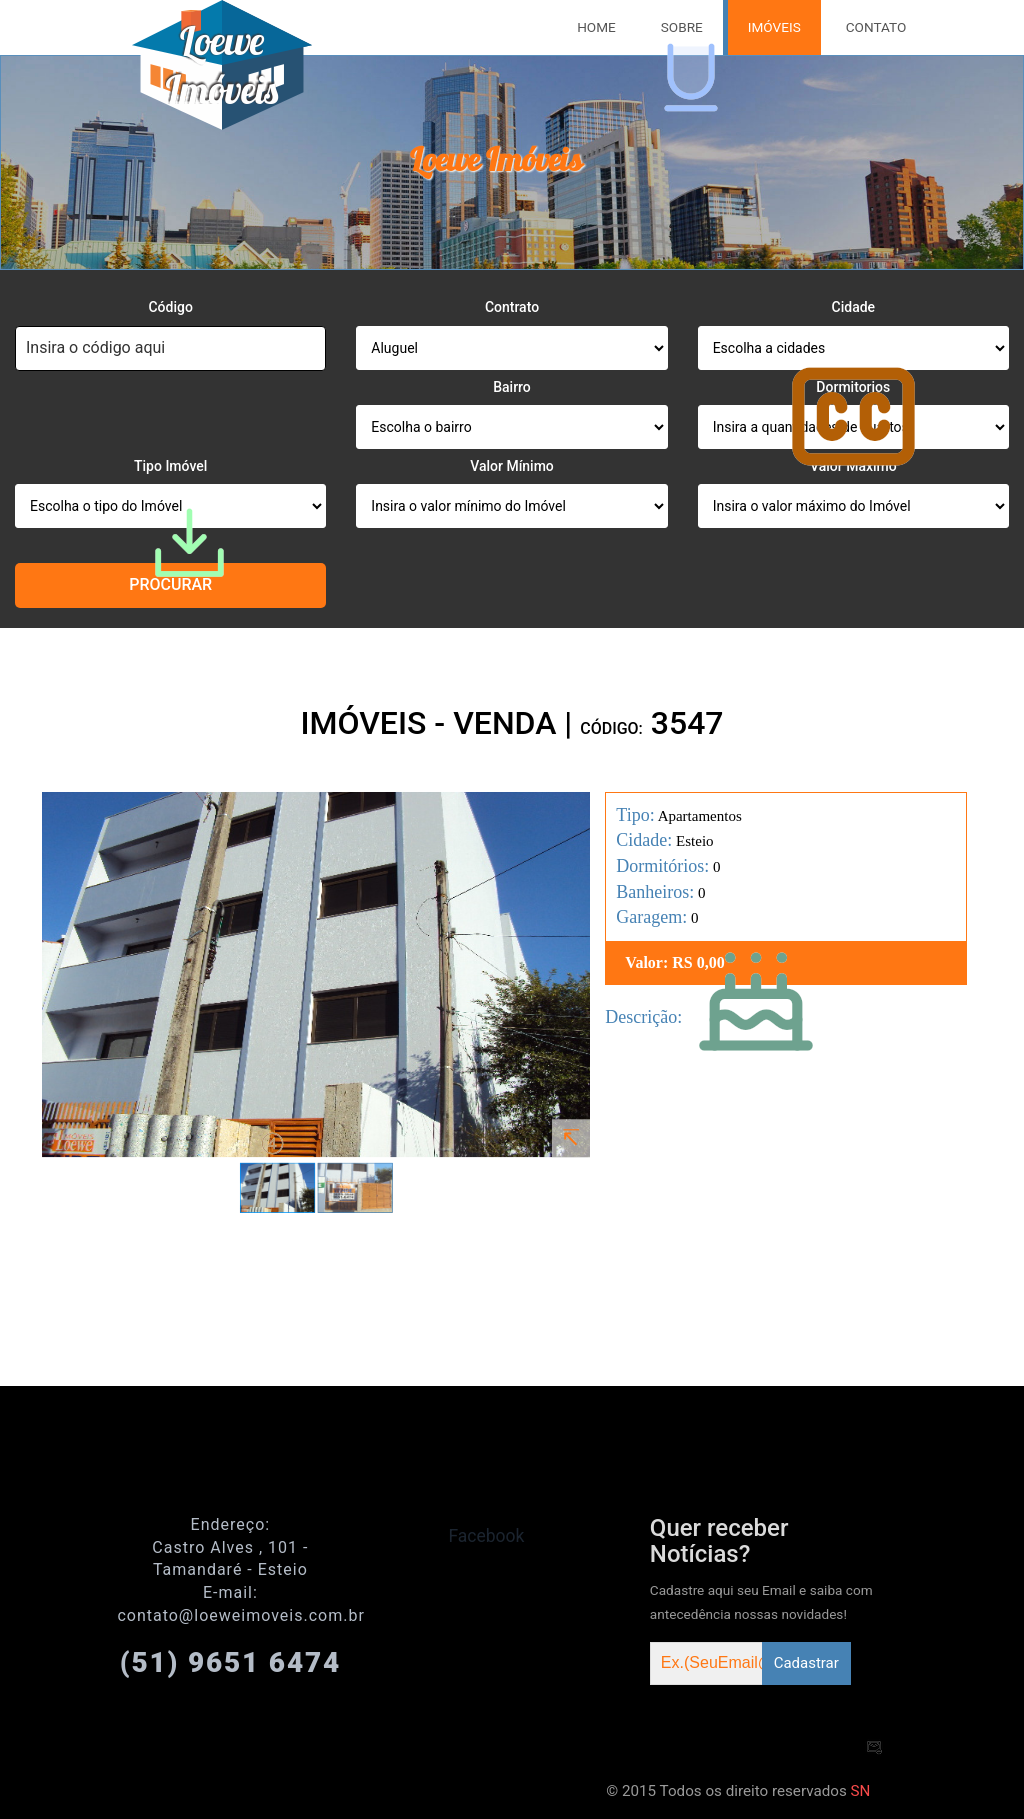  What do you see at coordinates (874, 1748) in the screenshot?
I see `unsubscribe from a mailing list` at bounding box center [874, 1748].